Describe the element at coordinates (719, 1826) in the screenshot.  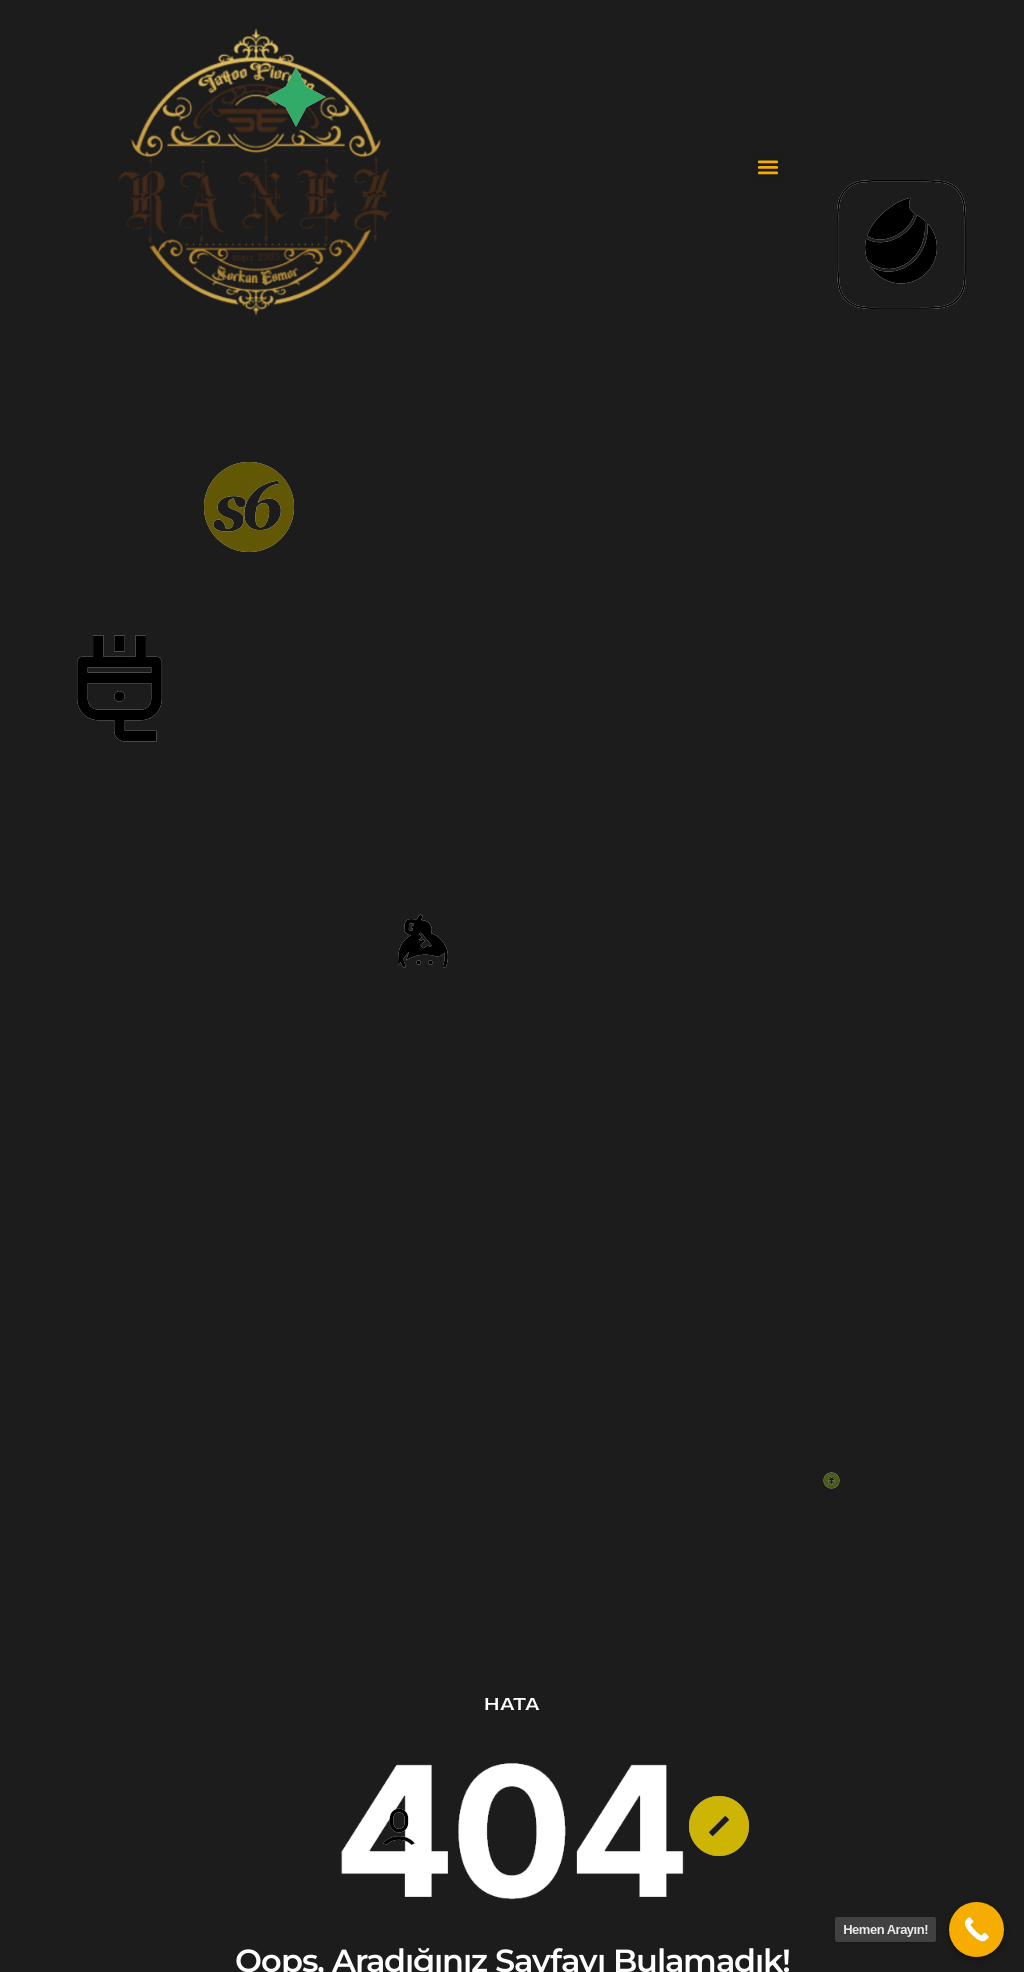
I see `access compass or navigation features` at that location.